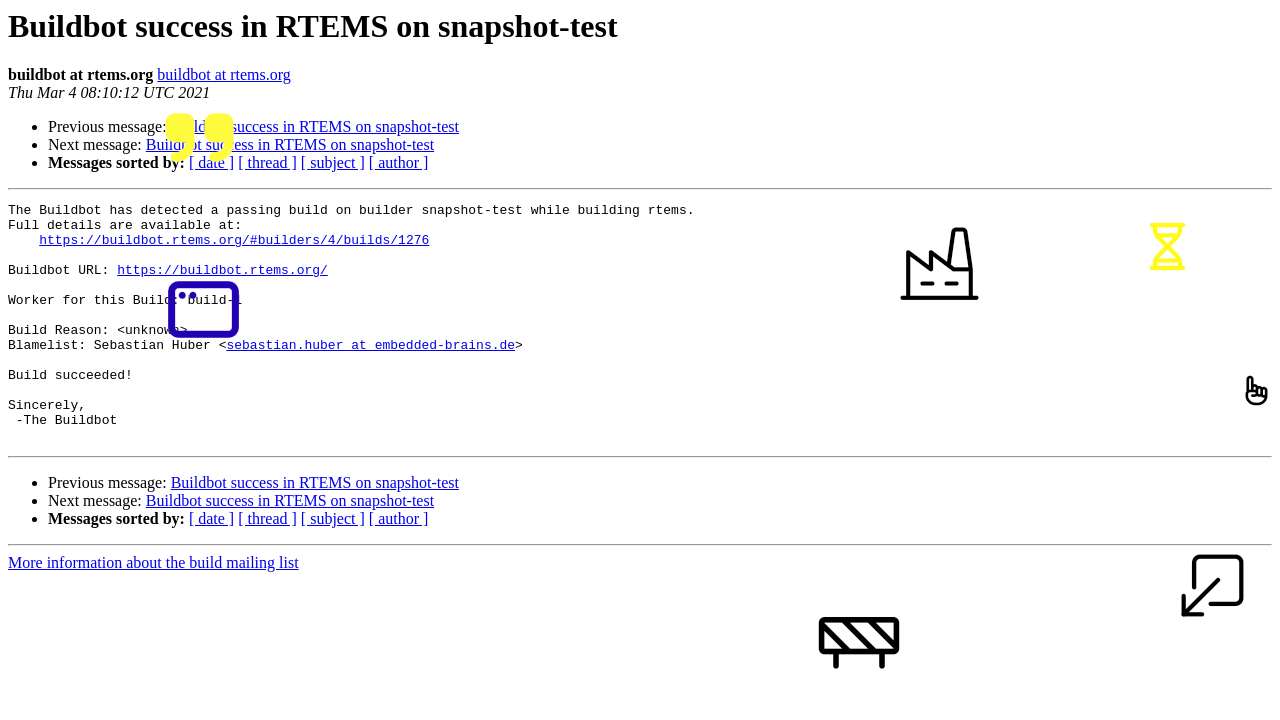 Image resolution: width=1280 pixels, height=720 pixels. Describe the element at coordinates (859, 640) in the screenshot. I see `indicates a blocked or restricted area` at that location.